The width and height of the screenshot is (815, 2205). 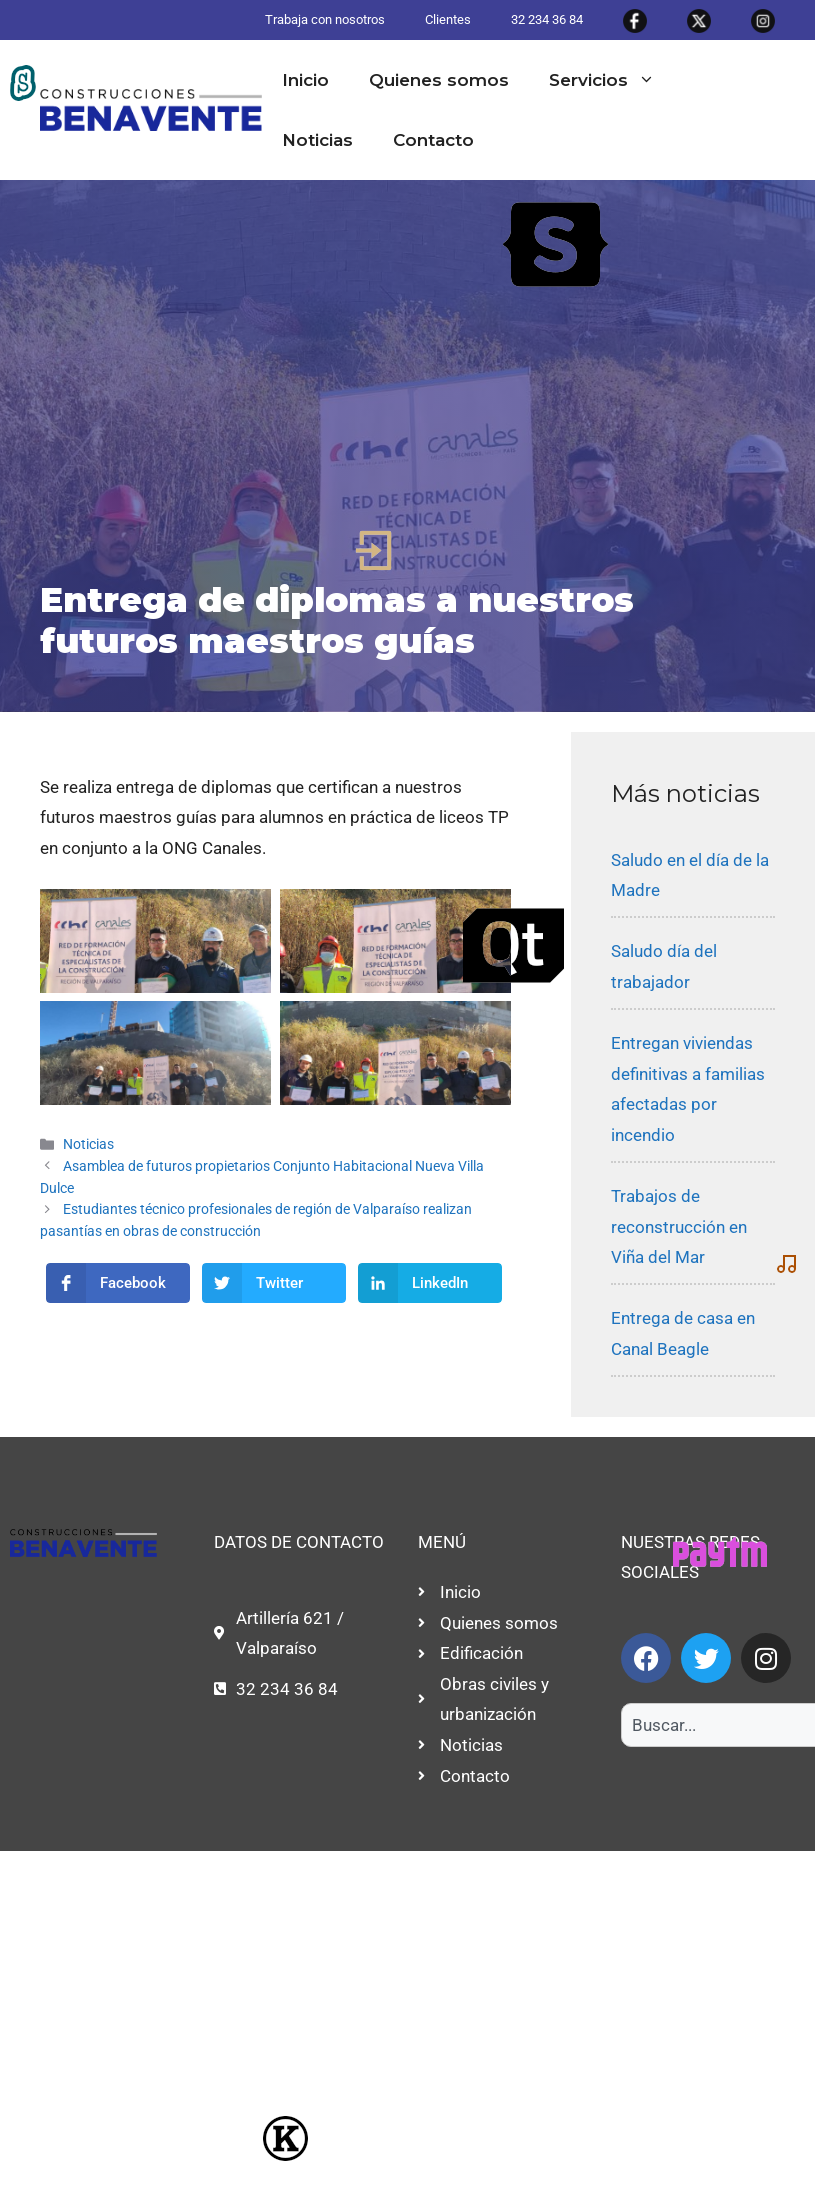 I want to click on statamic content management system logo, so click(x=555, y=244).